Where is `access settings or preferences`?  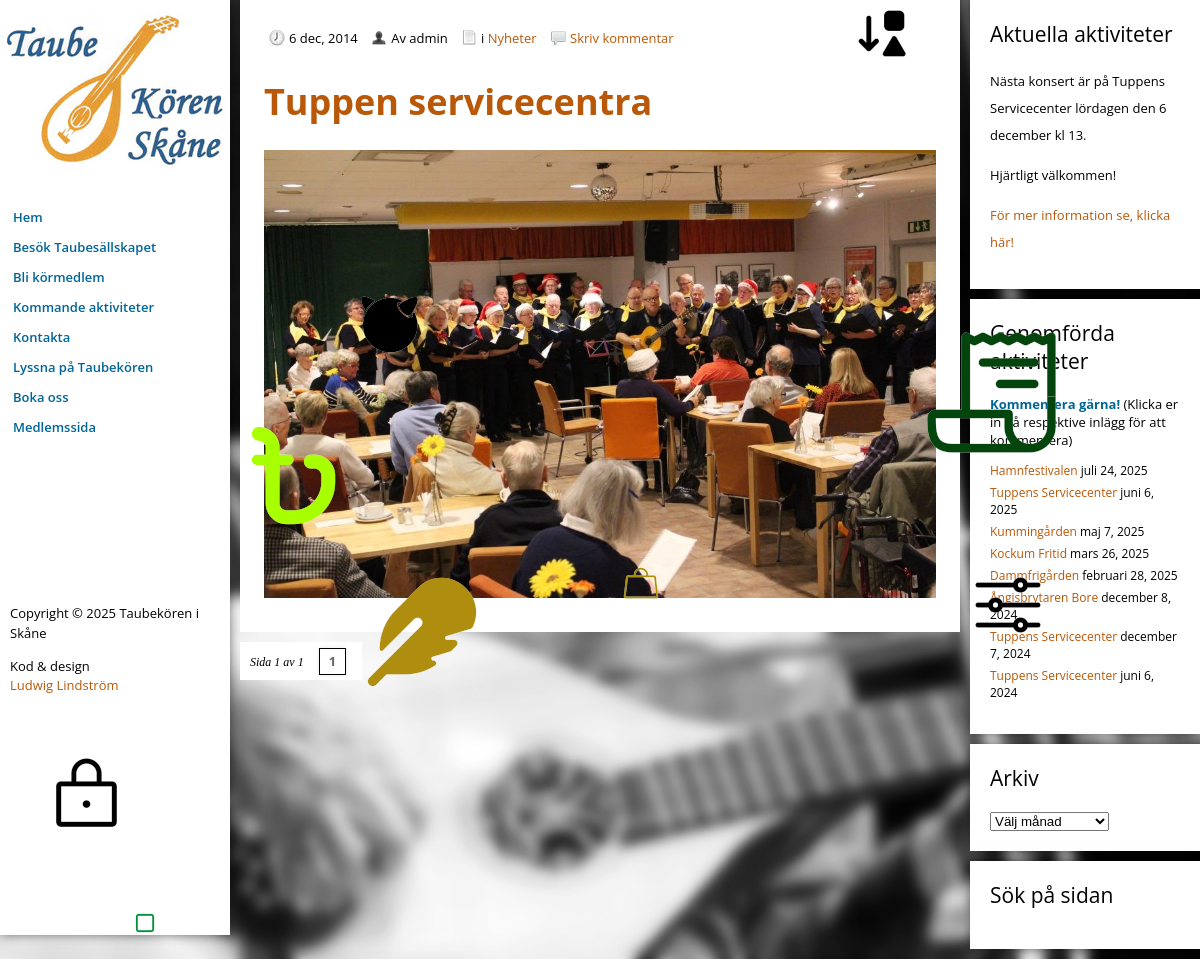
access settings or preferences is located at coordinates (1008, 605).